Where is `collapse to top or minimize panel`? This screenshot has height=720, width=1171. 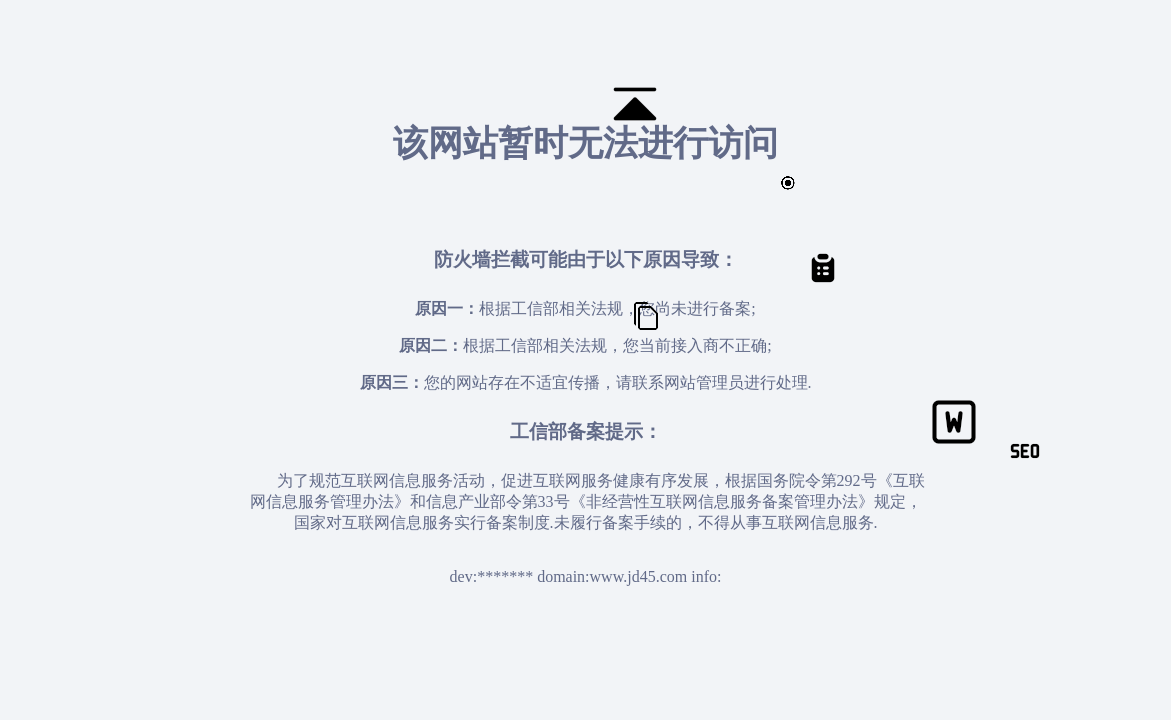
collapse to top or minimize panel is located at coordinates (635, 103).